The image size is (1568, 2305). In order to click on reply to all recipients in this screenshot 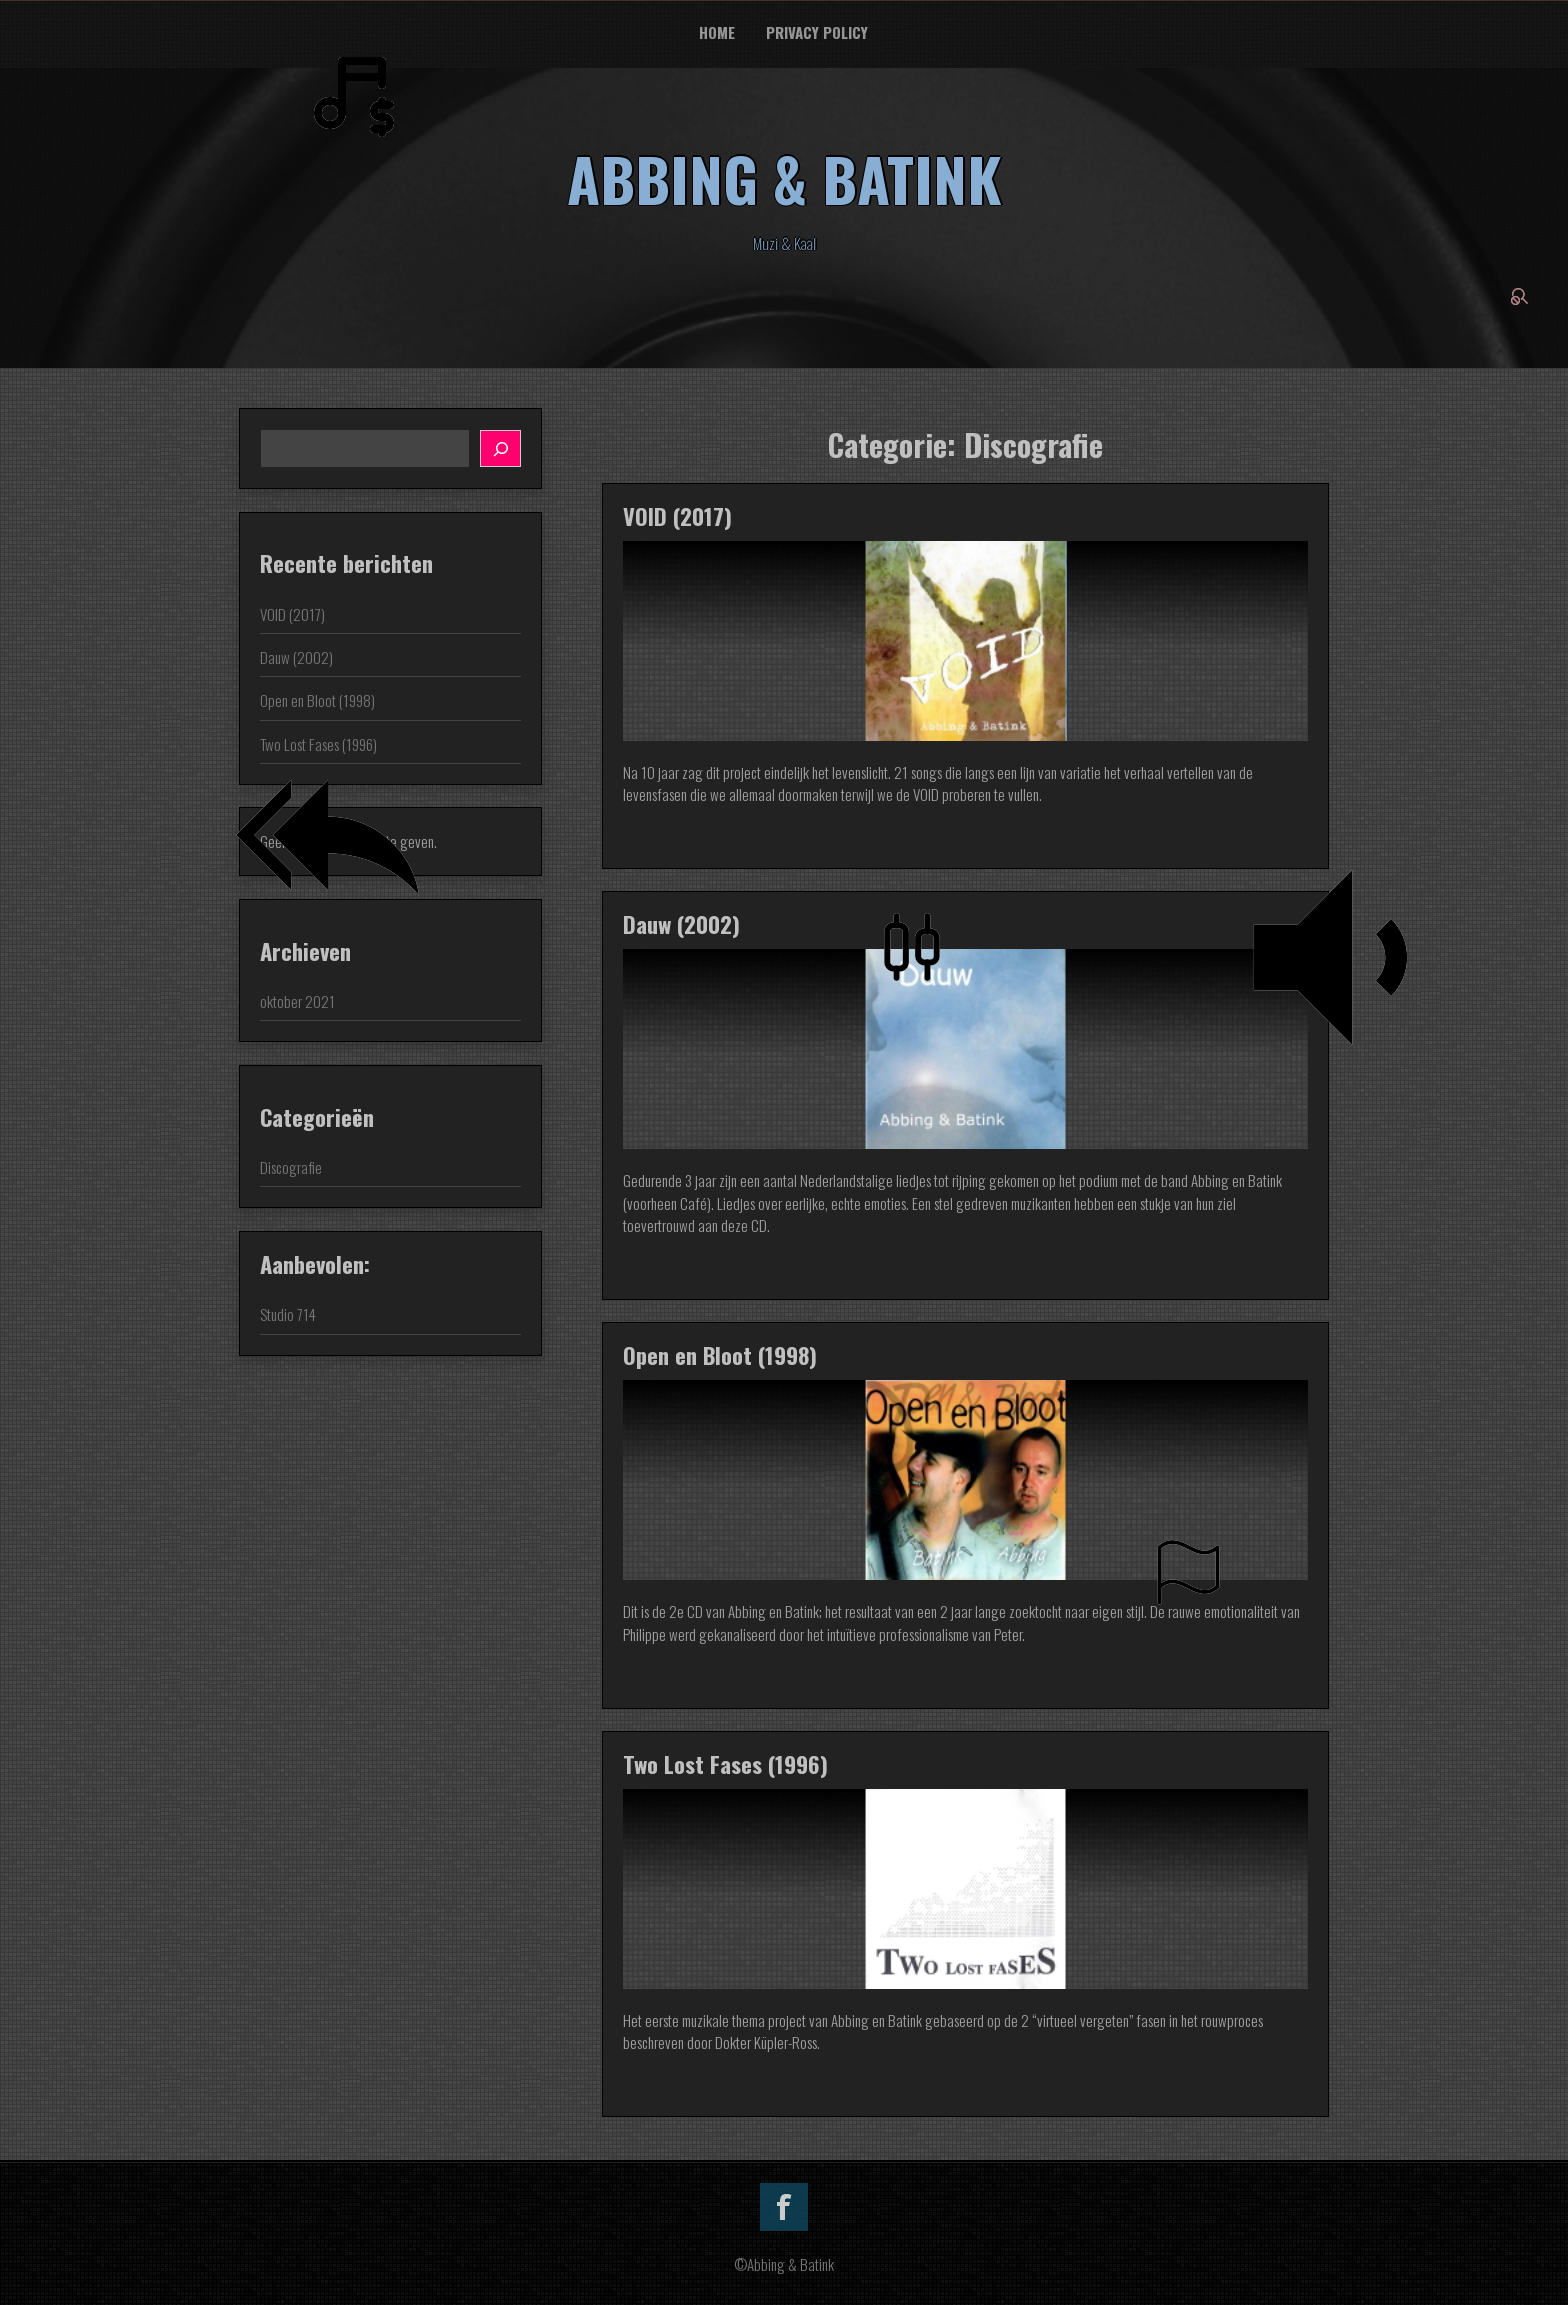, I will do `click(328, 835)`.